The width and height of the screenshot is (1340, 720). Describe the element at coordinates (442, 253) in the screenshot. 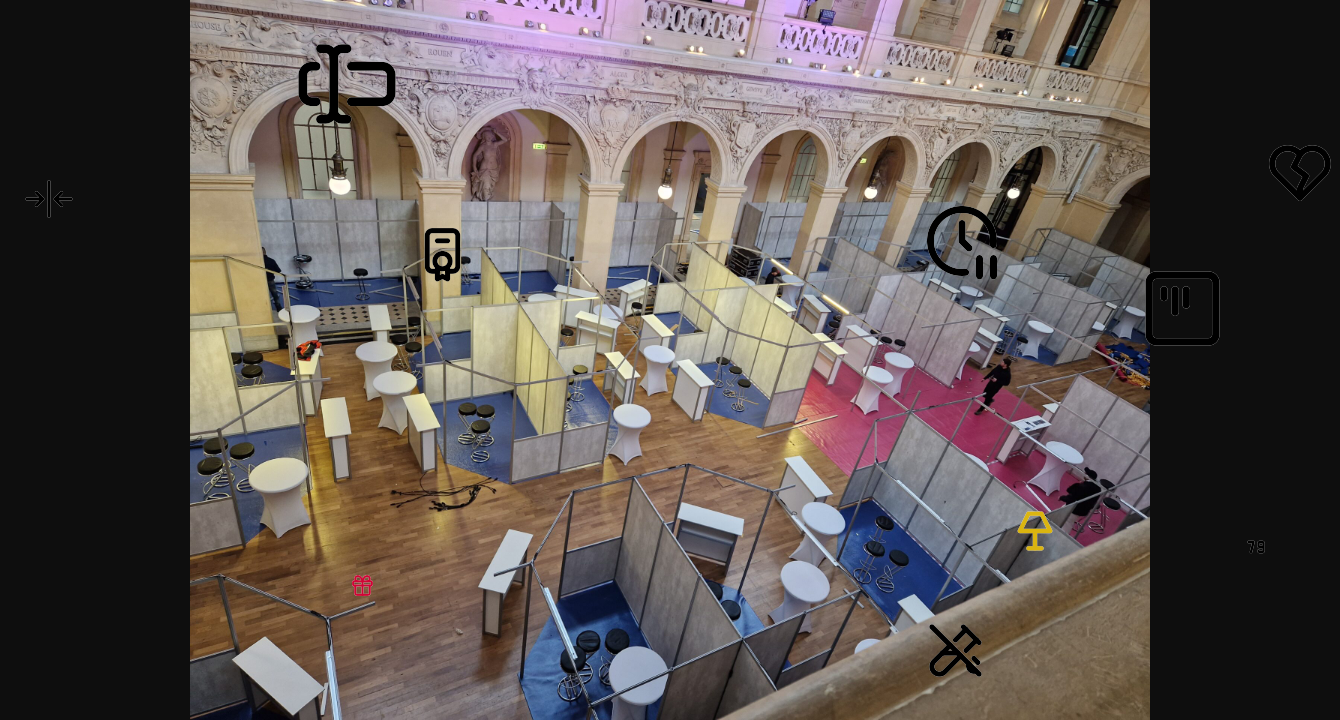

I see `view certificate or credential details` at that location.